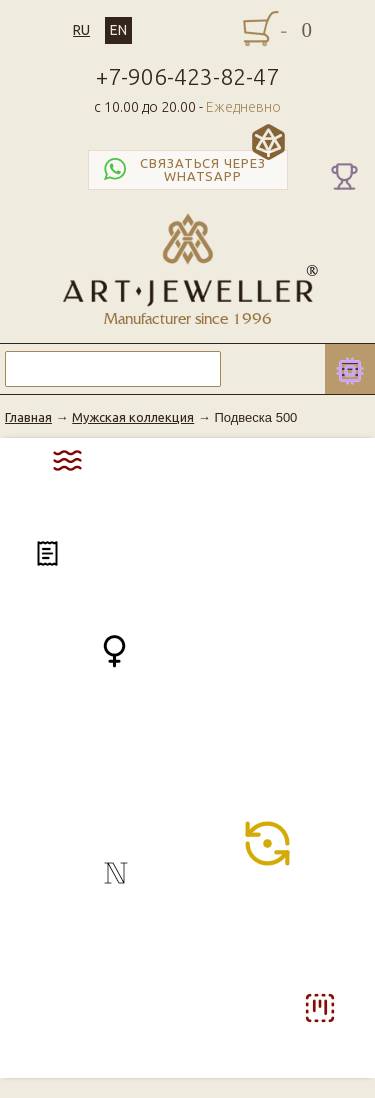  What do you see at coordinates (47, 553) in the screenshot?
I see `view receipt or transaction details` at bounding box center [47, 553].